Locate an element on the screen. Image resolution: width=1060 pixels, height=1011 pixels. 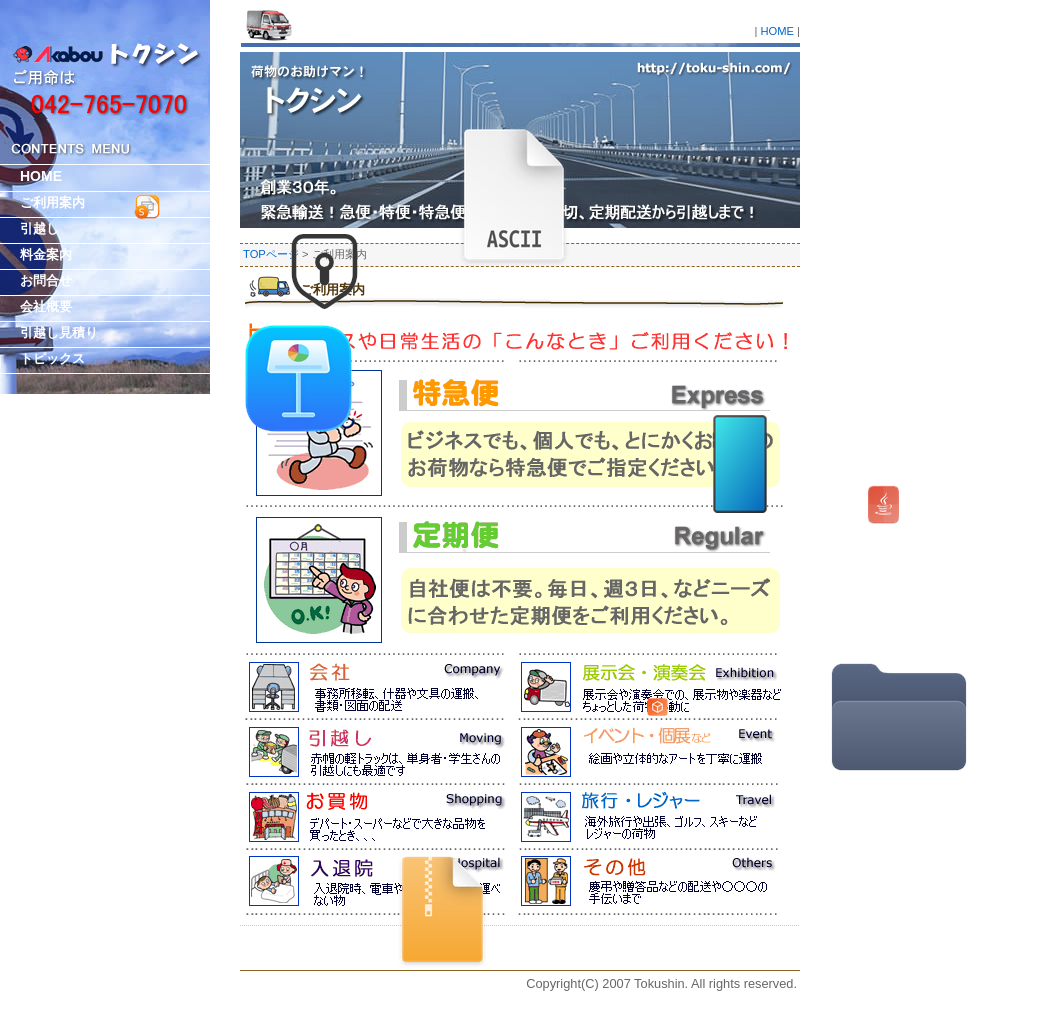
access device security settings is located at coordinates (324, 271).